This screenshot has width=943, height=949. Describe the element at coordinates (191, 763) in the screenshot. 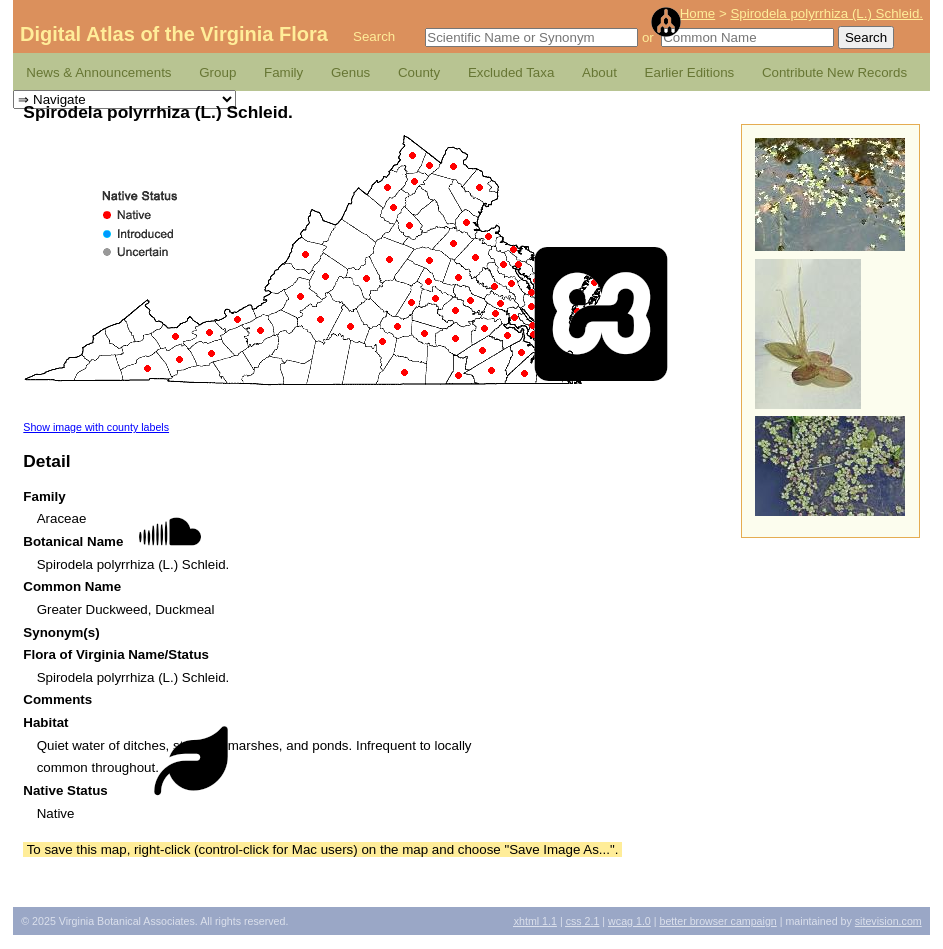

I see `indicates eco-friendly or sustainable option` at that location.